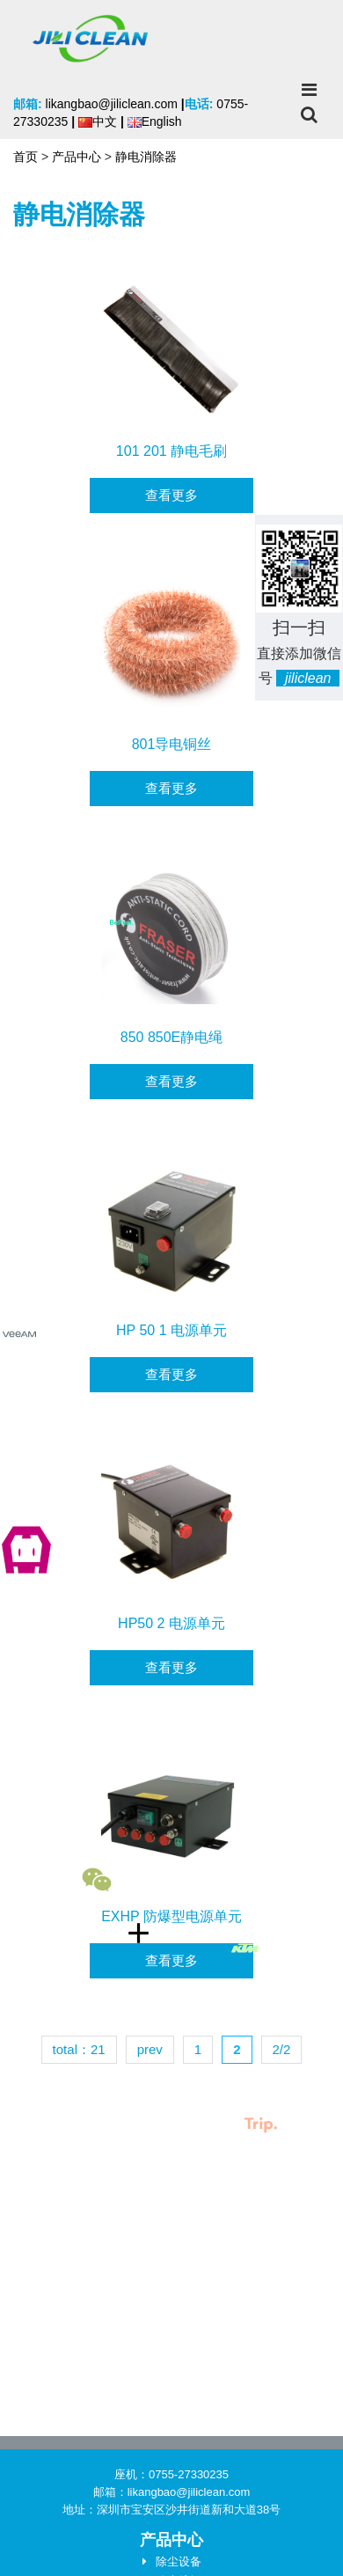  Describe the element at coordinates (260, 2125) in the screenshot. I see `open the Trip.com app` at that location.